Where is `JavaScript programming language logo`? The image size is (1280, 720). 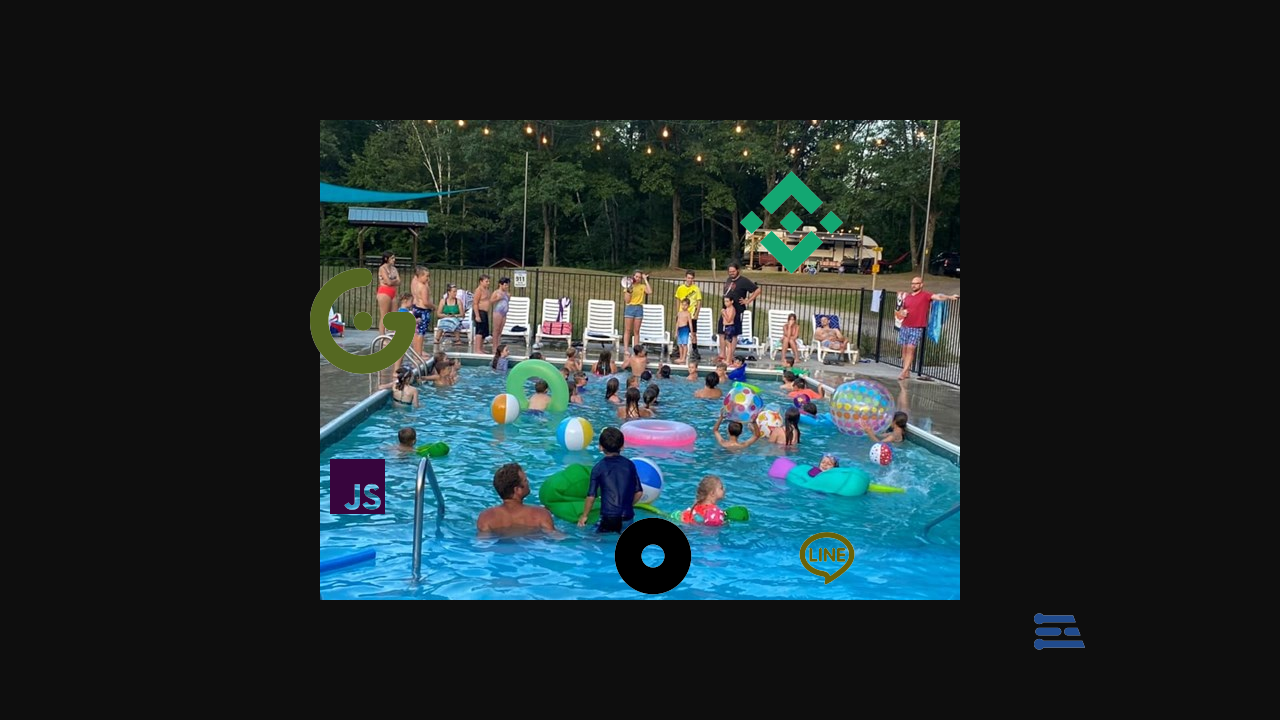 JavaScript programming language logo is located at coordinates (357, 486).